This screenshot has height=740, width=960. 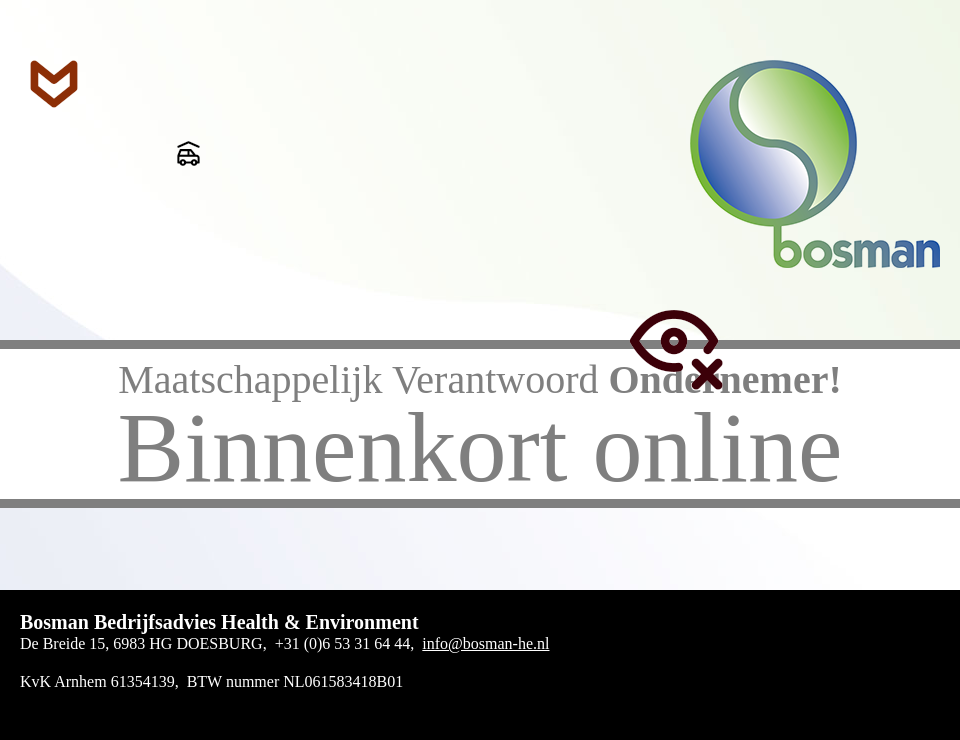 I want to click on access garage or parking location, so click(x=188, y=153).